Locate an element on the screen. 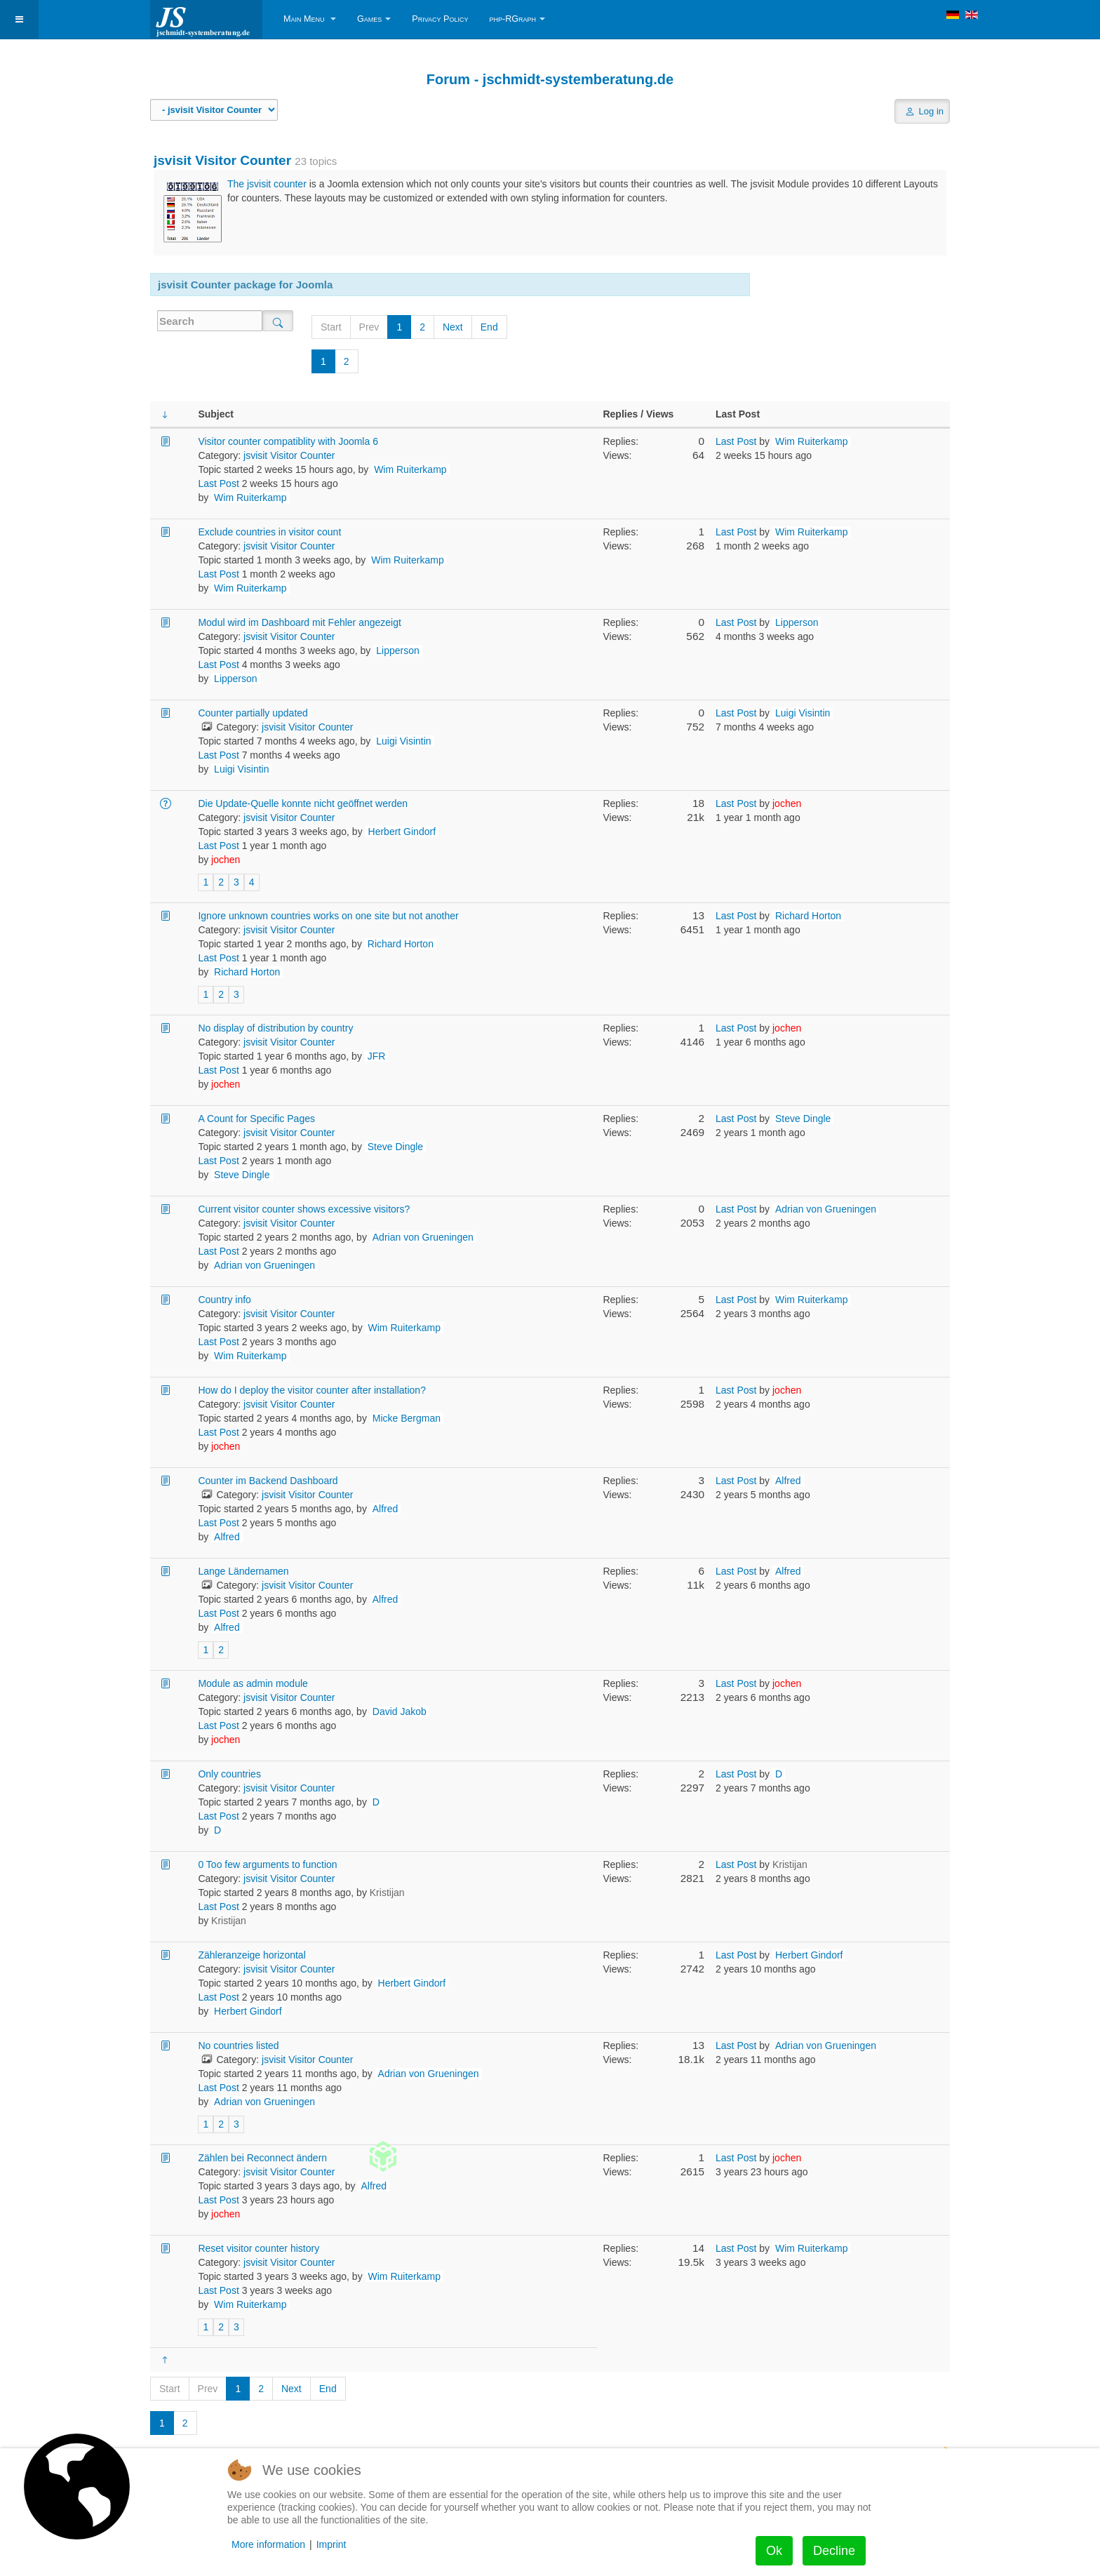  view global or worldwide settings is located at coordinates (76, 2486).